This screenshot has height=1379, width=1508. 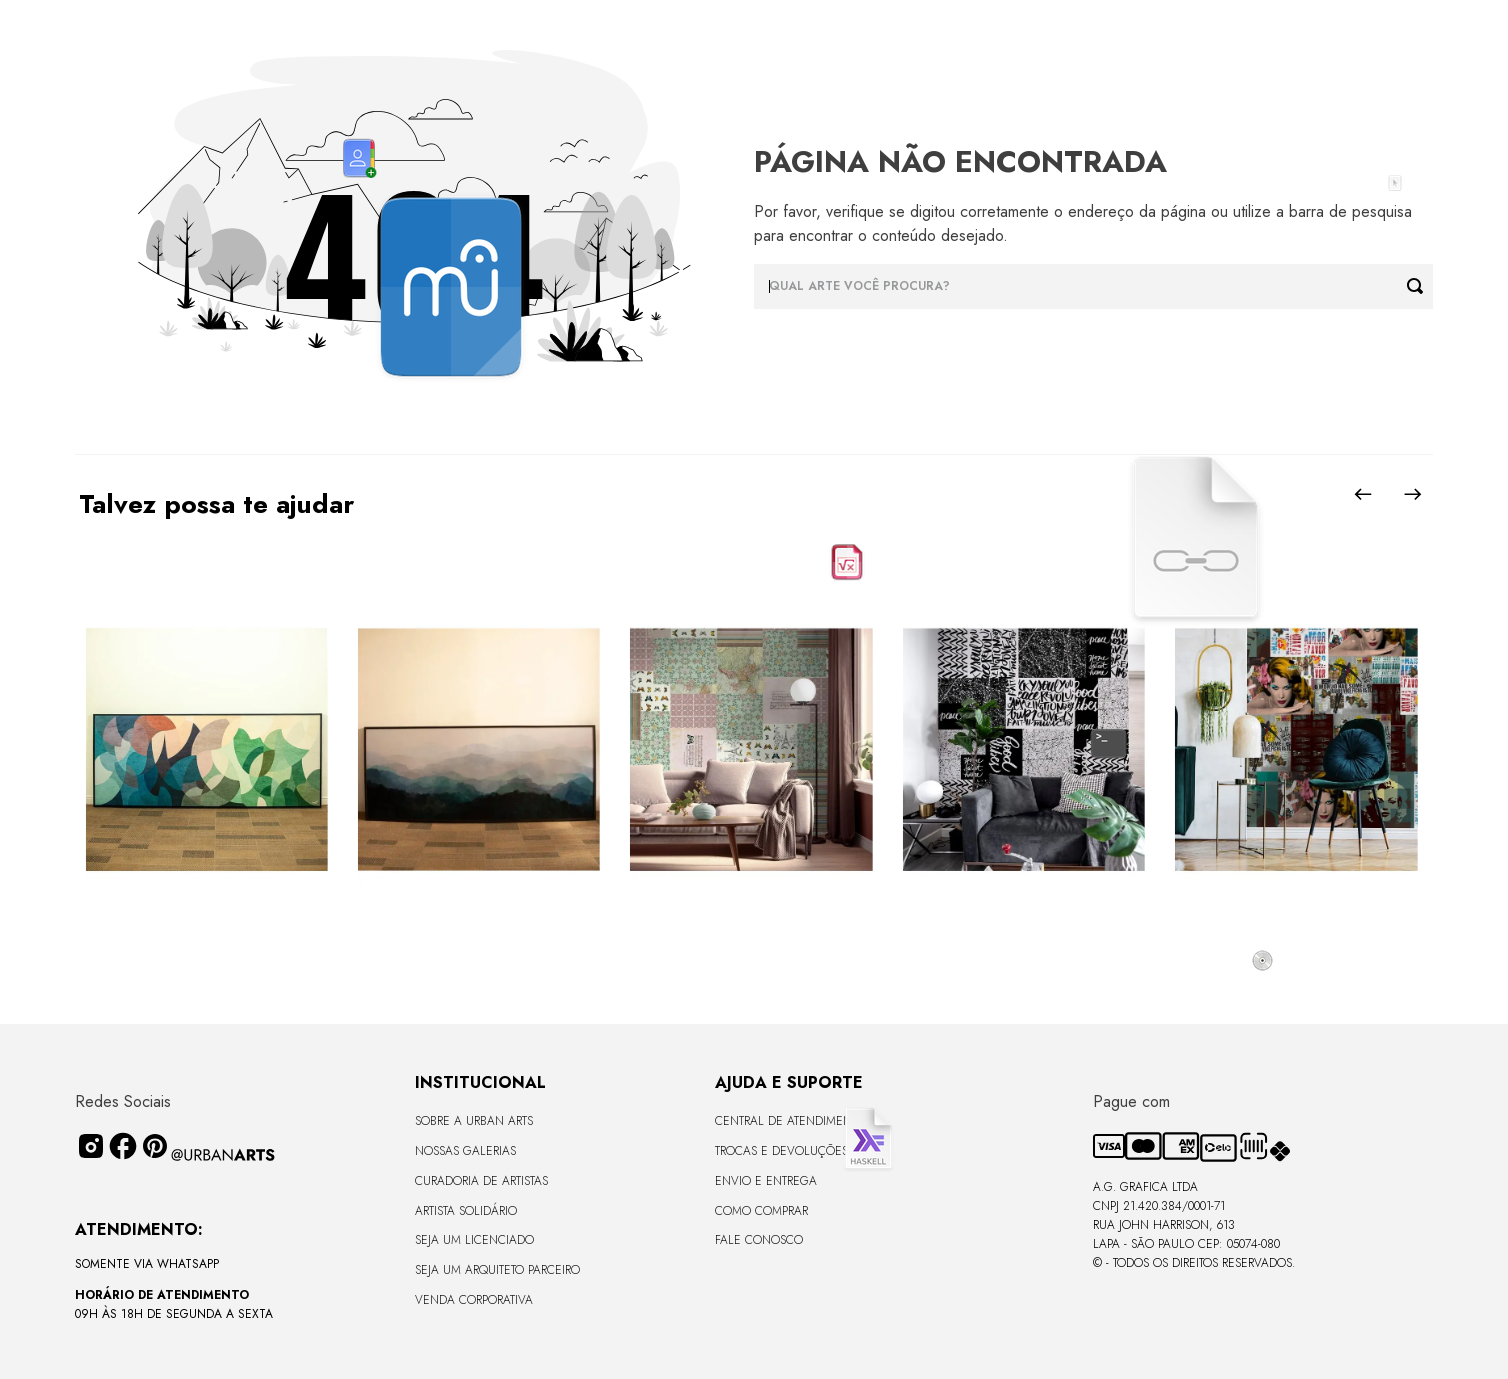 I want to click on add a new contact, so click(x=359, y=158).